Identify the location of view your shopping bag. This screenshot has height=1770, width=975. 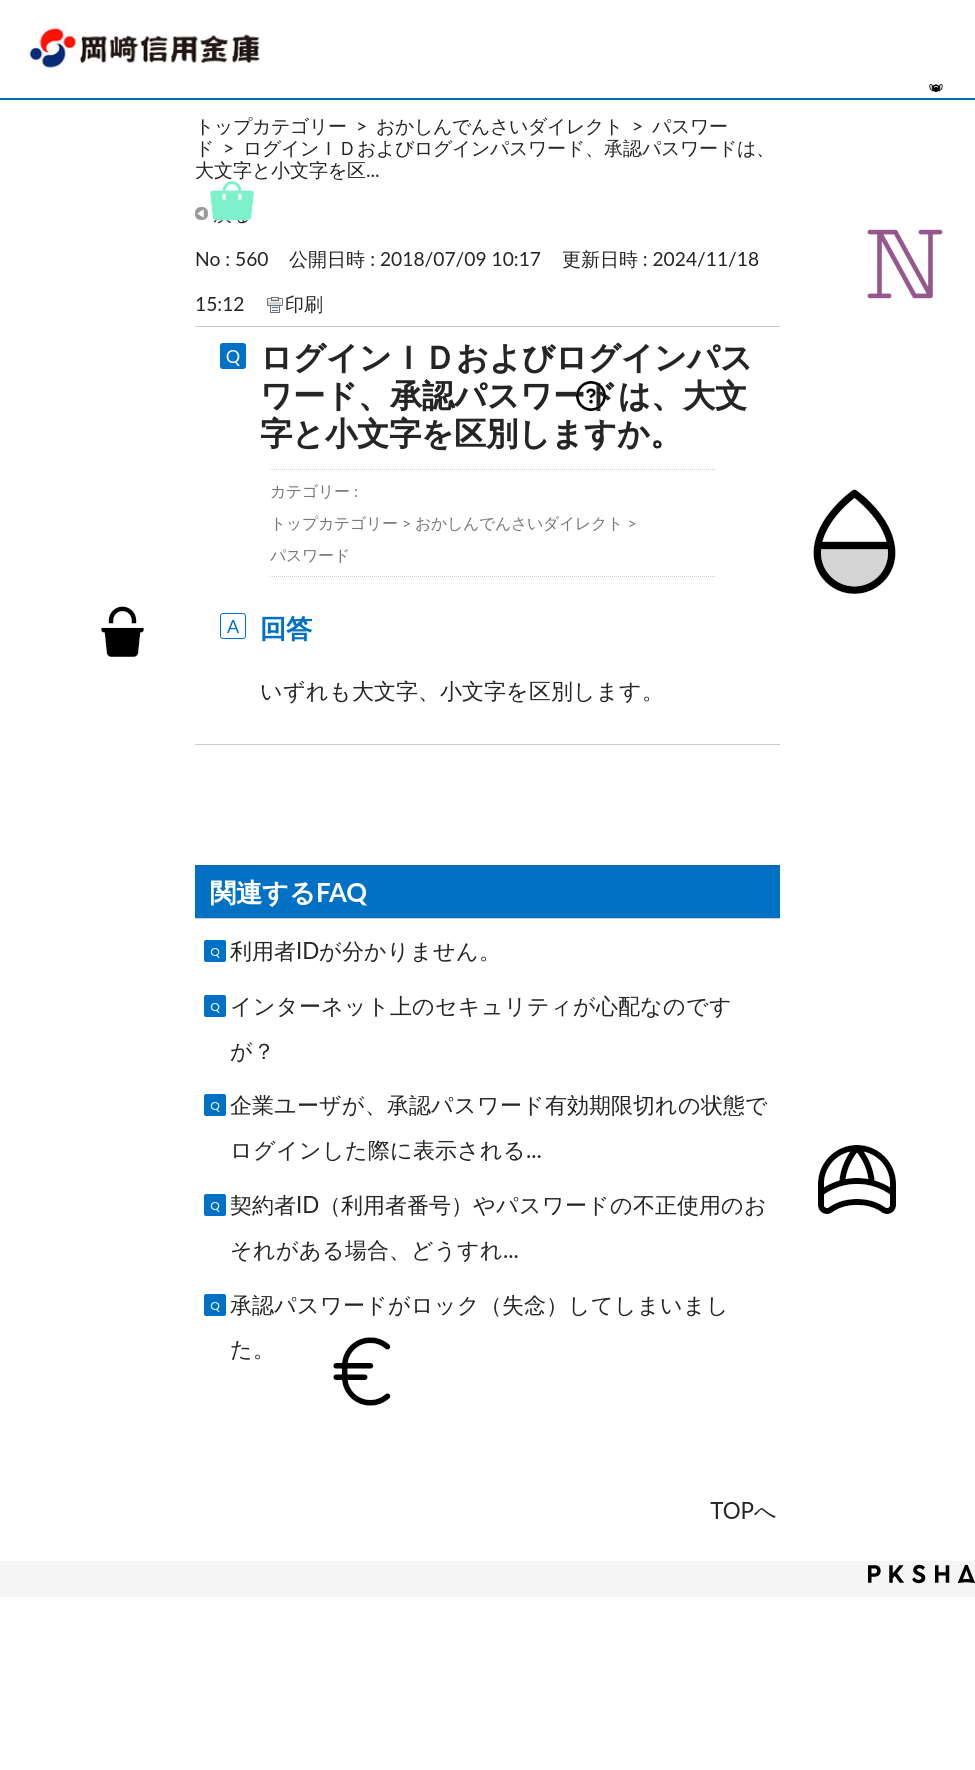
(232, 203).